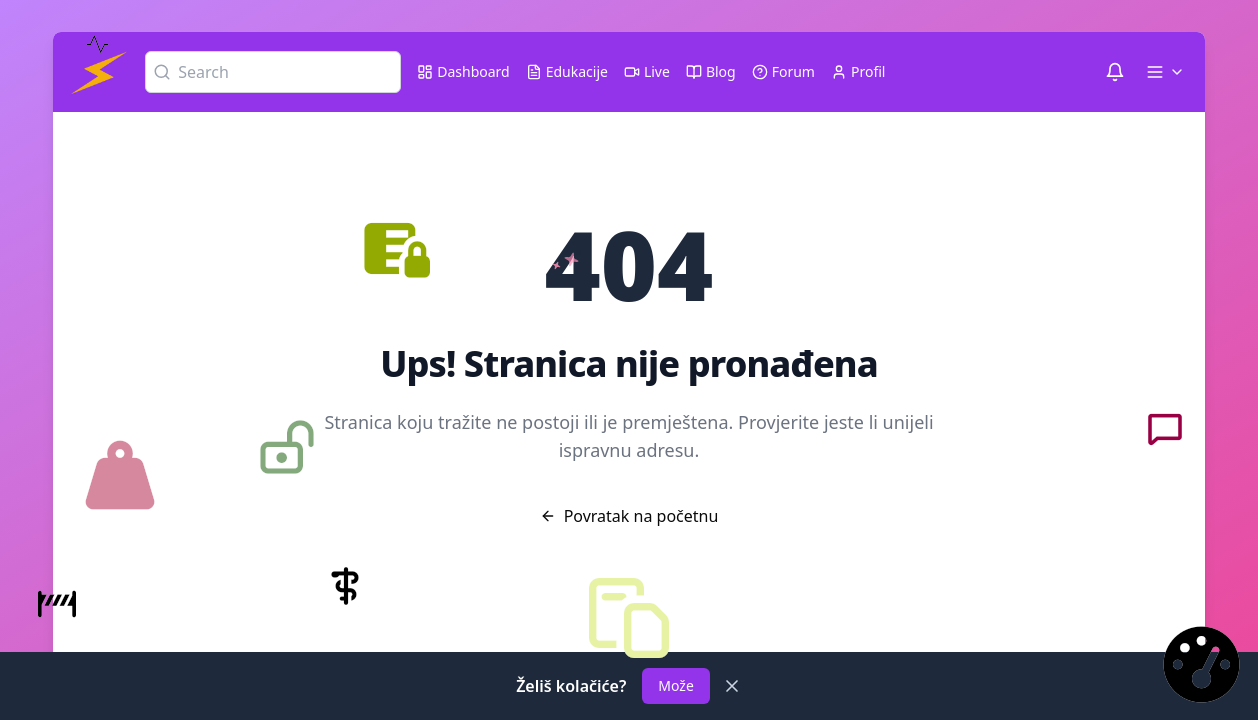 The image size is (1258, 720). What do you see at coordinates (287, 447) in the screenshot?
I see `unlocked or unsecured state` at bounding box center [287, 447].